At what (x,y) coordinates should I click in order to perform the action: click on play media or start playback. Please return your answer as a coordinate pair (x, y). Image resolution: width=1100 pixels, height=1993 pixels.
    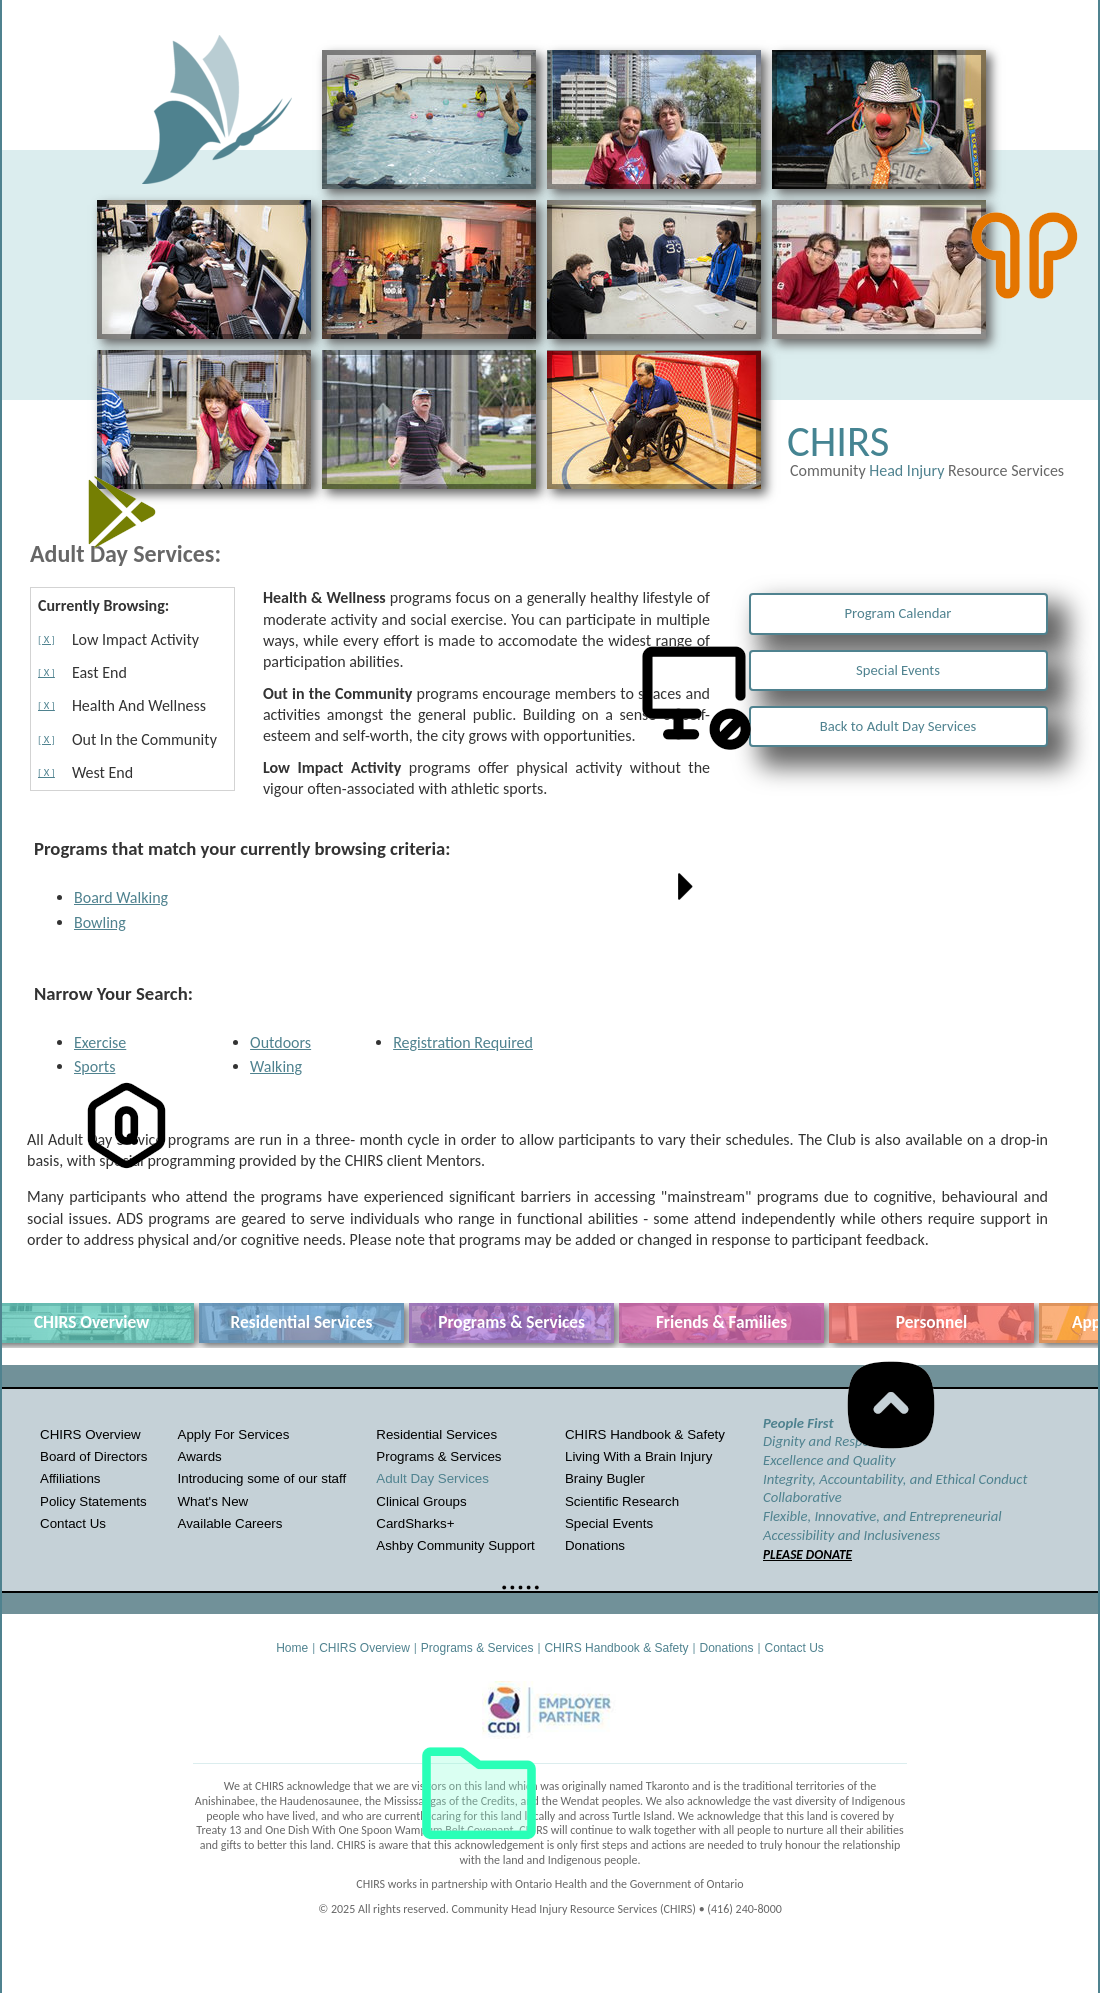
    Looking at the image, I should click on (685, 886).